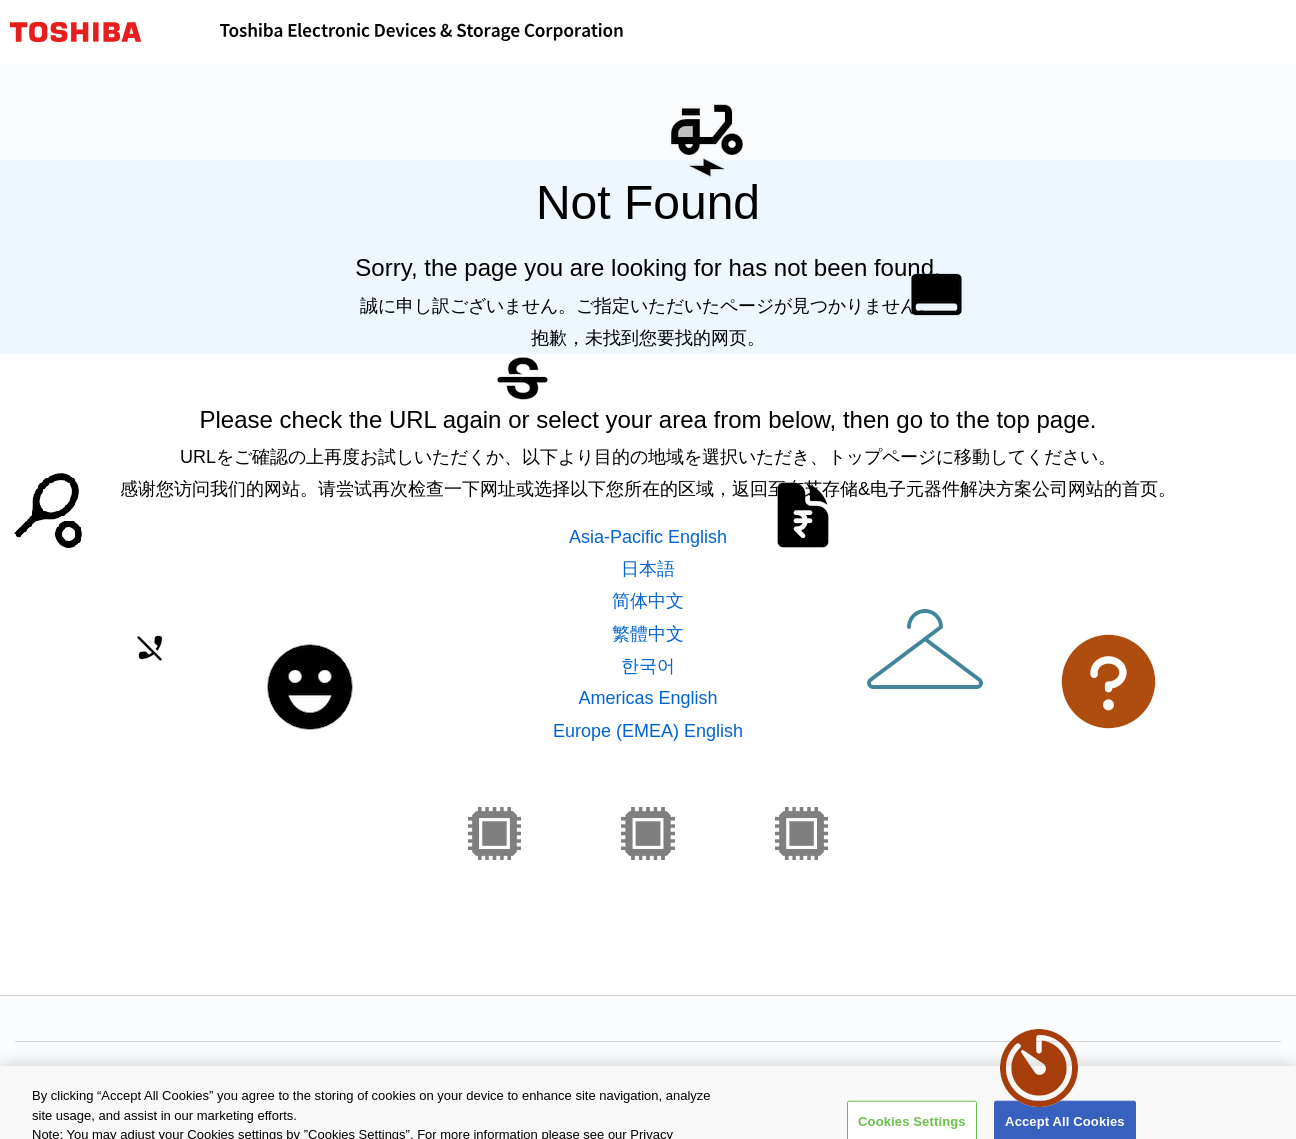 The width and height of the screenshot is (1296, 1139). I want to click on access tennis or racket sports content, so click(48, 510).